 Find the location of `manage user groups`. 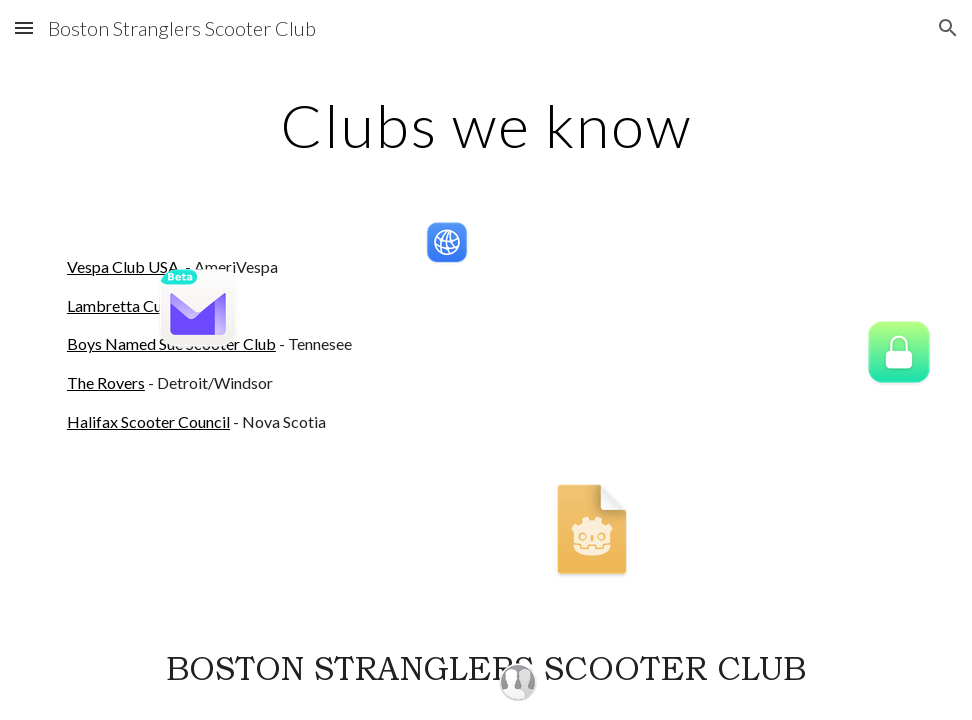

manage user groups is located at coordinates (518, 682).